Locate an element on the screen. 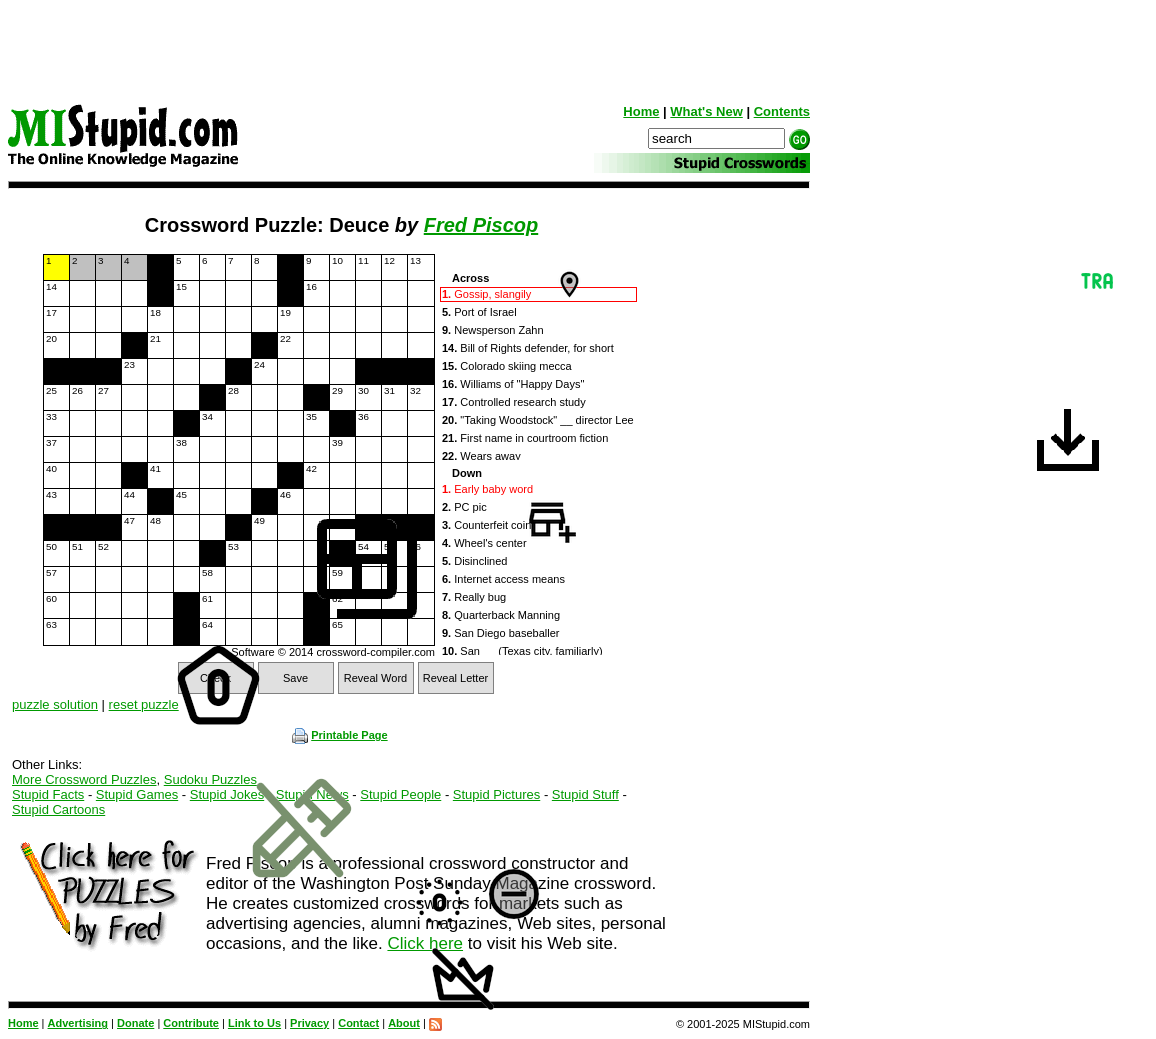 The height and width of the screenshot is (1039, 1156). view current location on map is located at coordinates (569, 284).